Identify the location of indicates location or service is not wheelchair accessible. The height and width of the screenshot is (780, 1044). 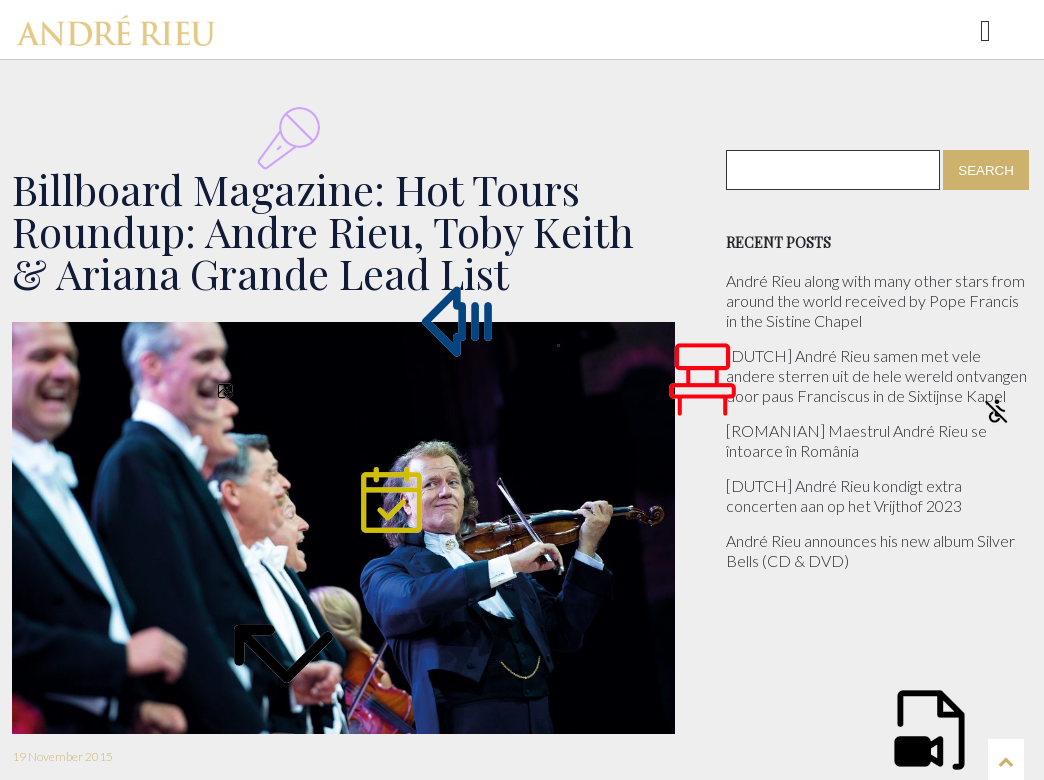
(997, 411).